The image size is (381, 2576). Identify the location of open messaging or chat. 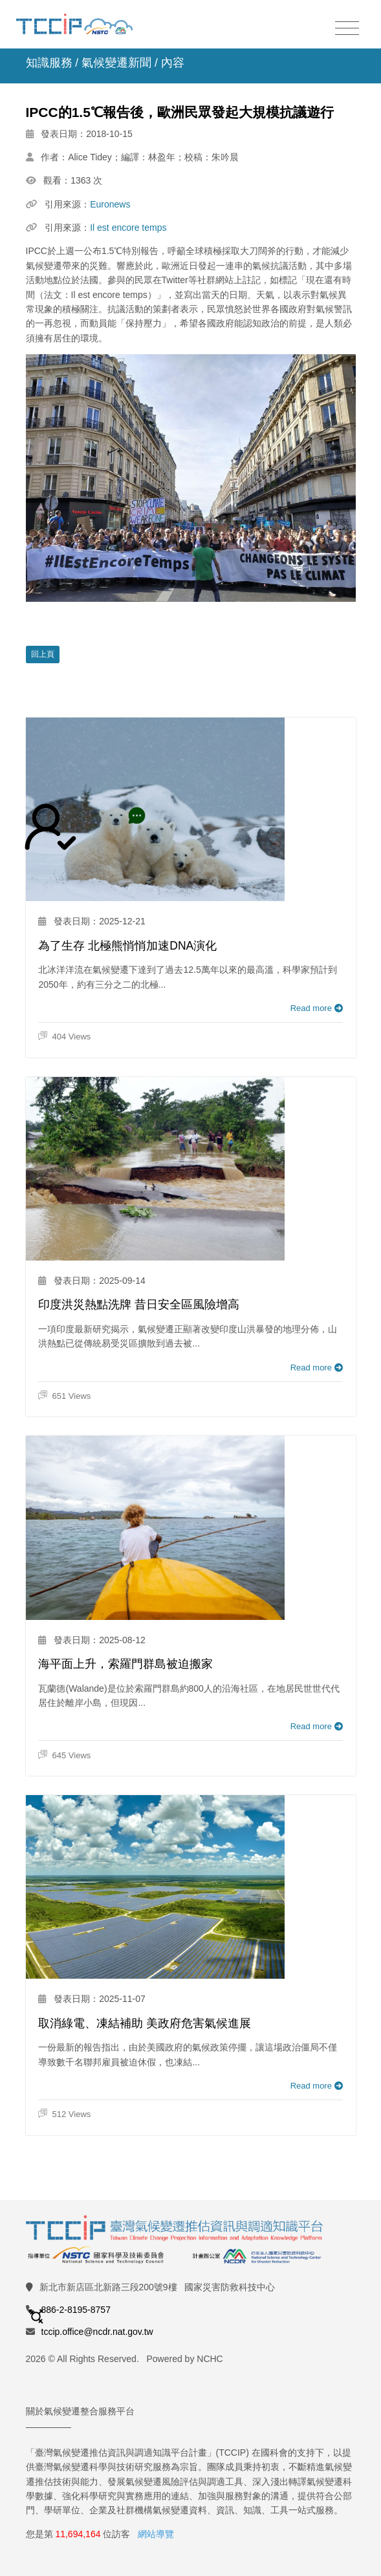
(136, 815).